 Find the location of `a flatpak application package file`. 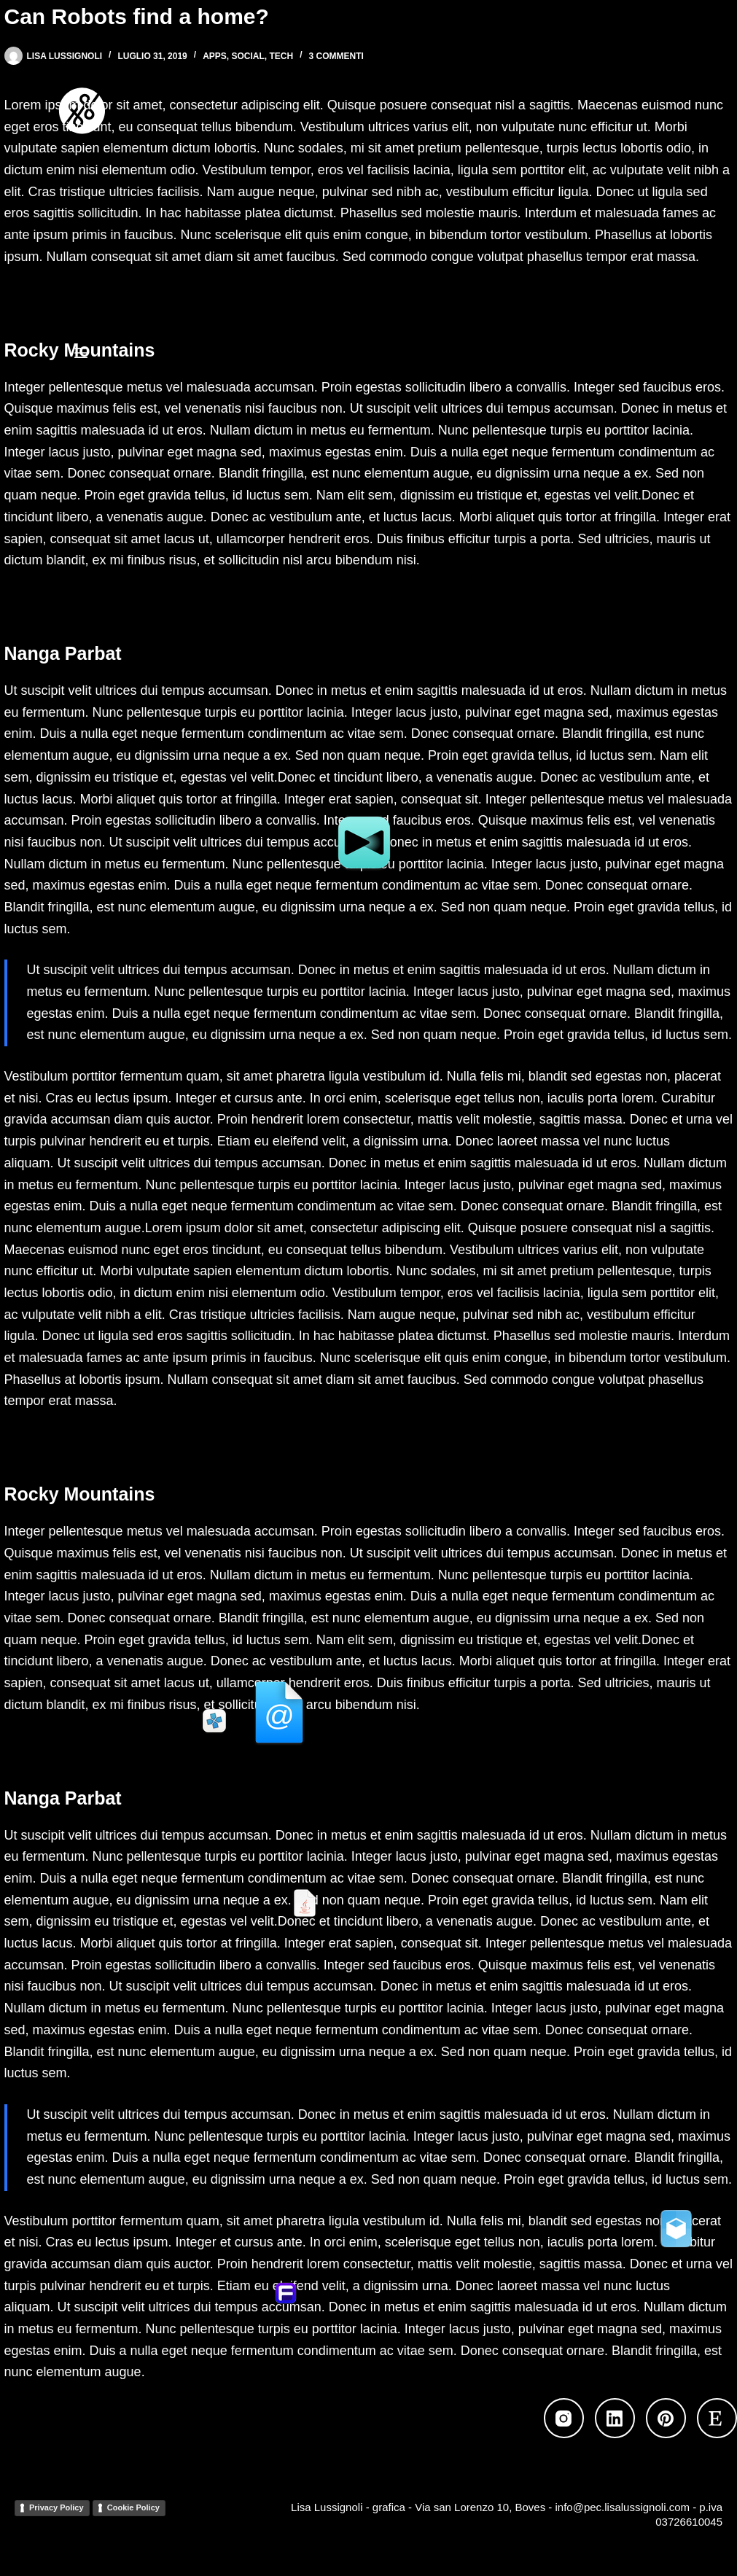

a flatpak application package file is located at coordinates (676, 2228).